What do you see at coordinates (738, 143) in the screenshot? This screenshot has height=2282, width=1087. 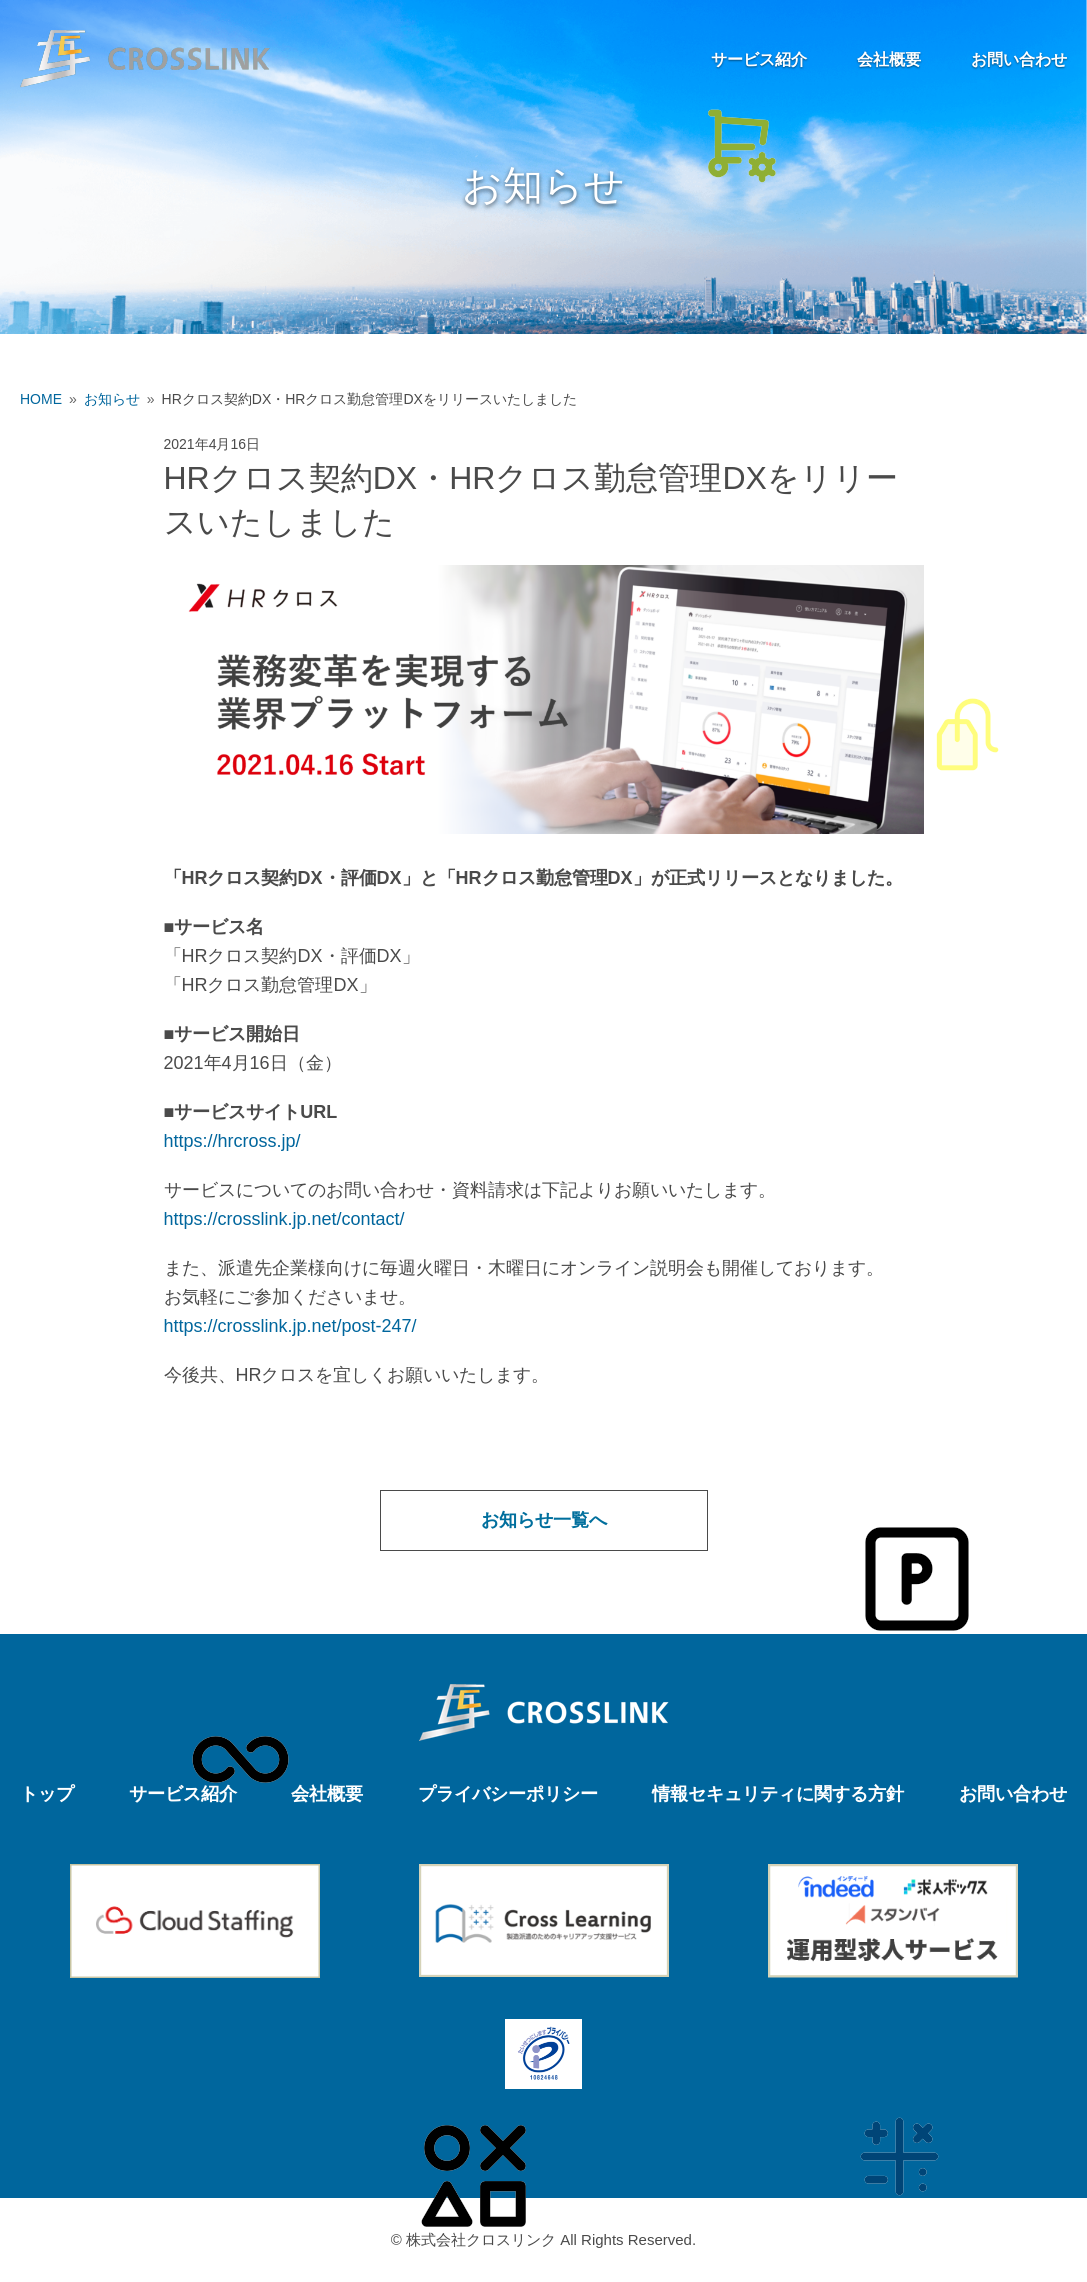 I see `access shopping cart settings` at bounding box center [738, 143].